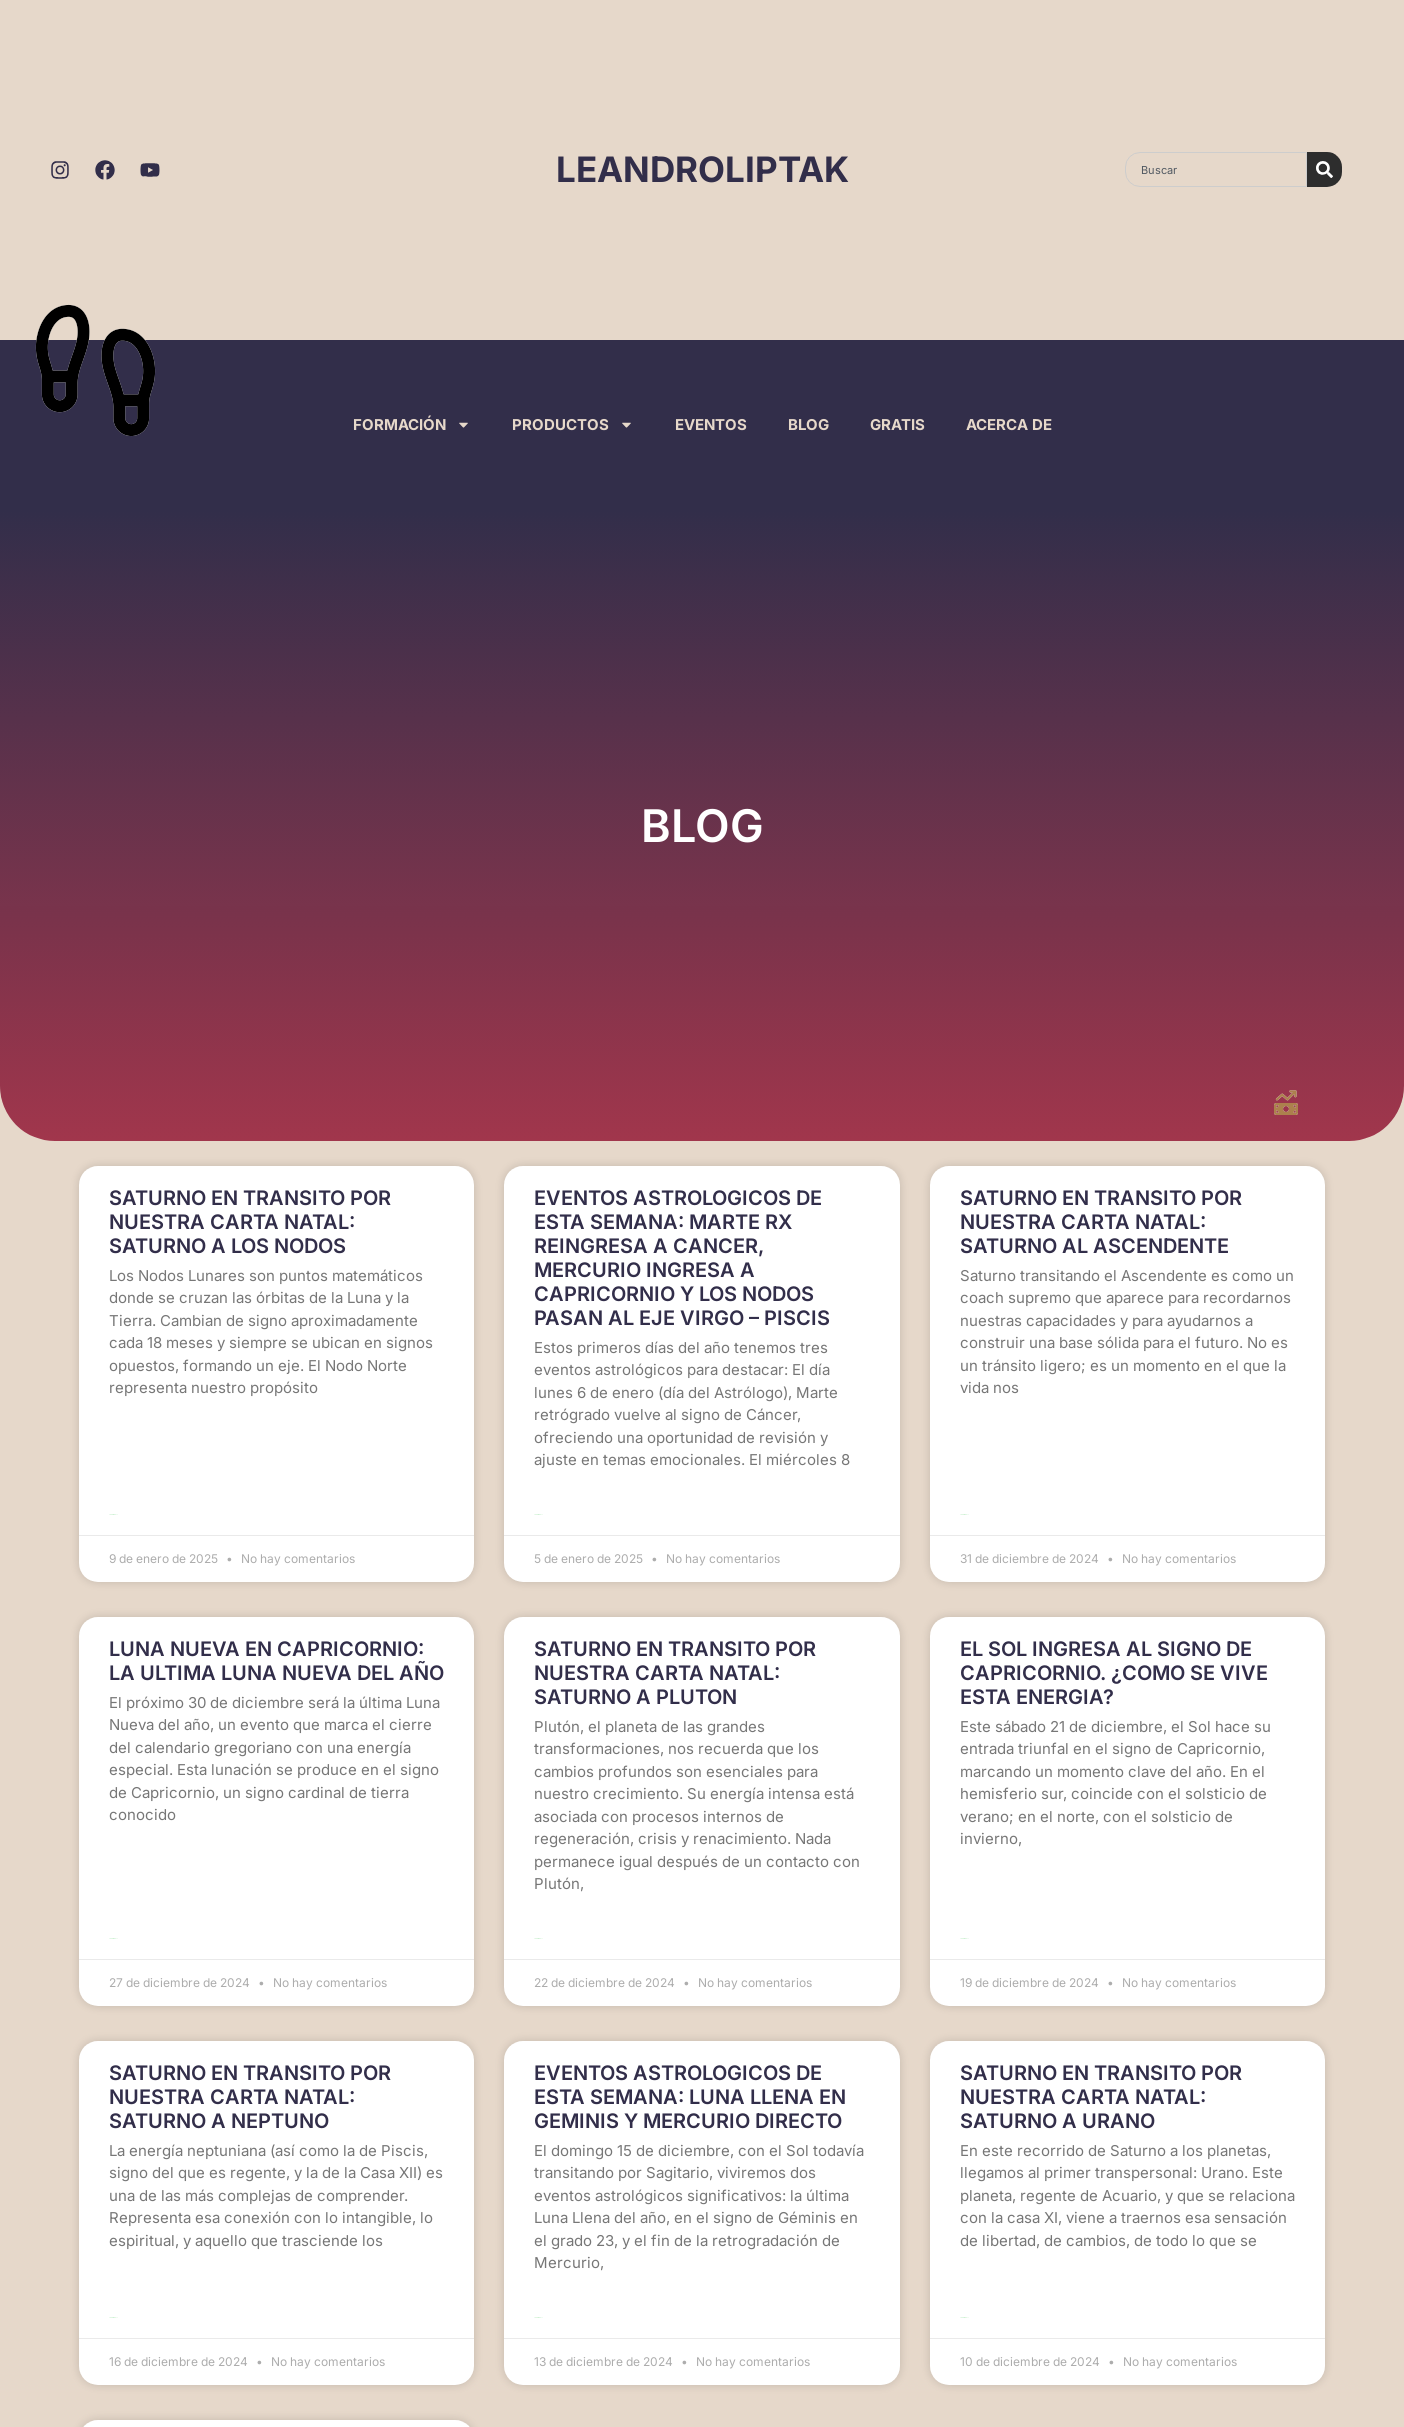  What do you see at coordinates (95, 370) in the screenshot?
I see `view step count or walking activity` at bounding box center [95, 370].